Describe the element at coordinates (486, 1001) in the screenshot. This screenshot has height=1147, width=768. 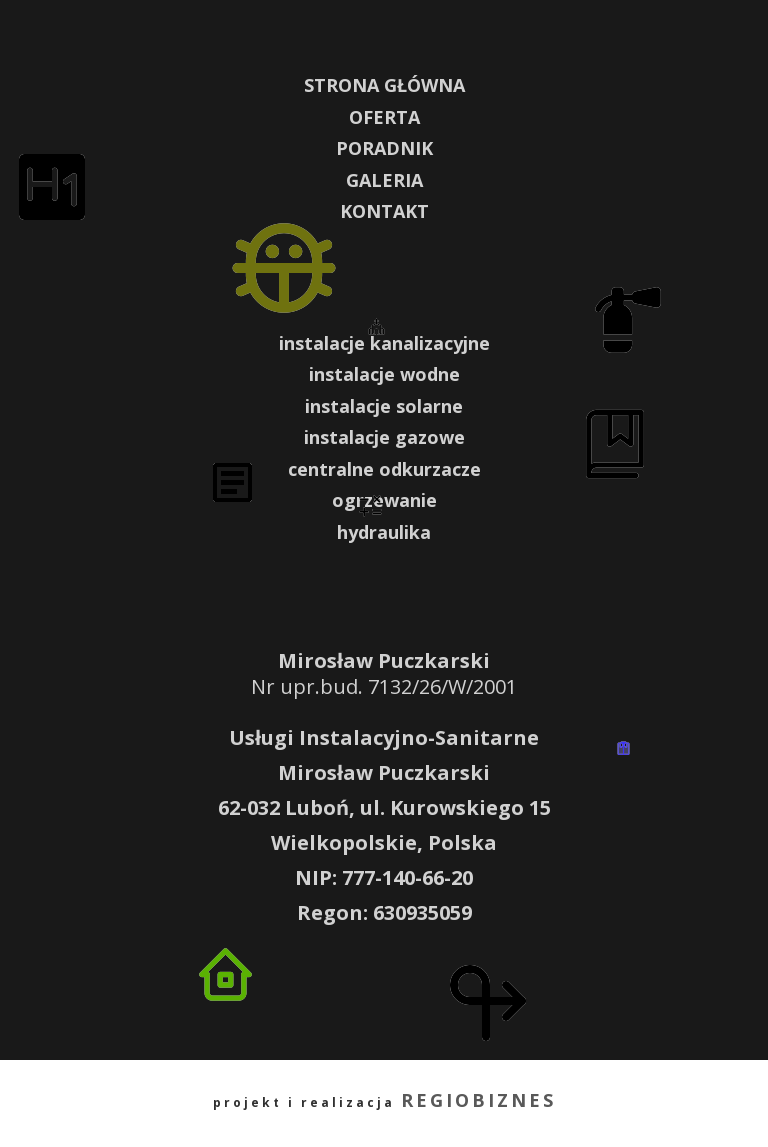
I see `redo or repeat last action` at that location.